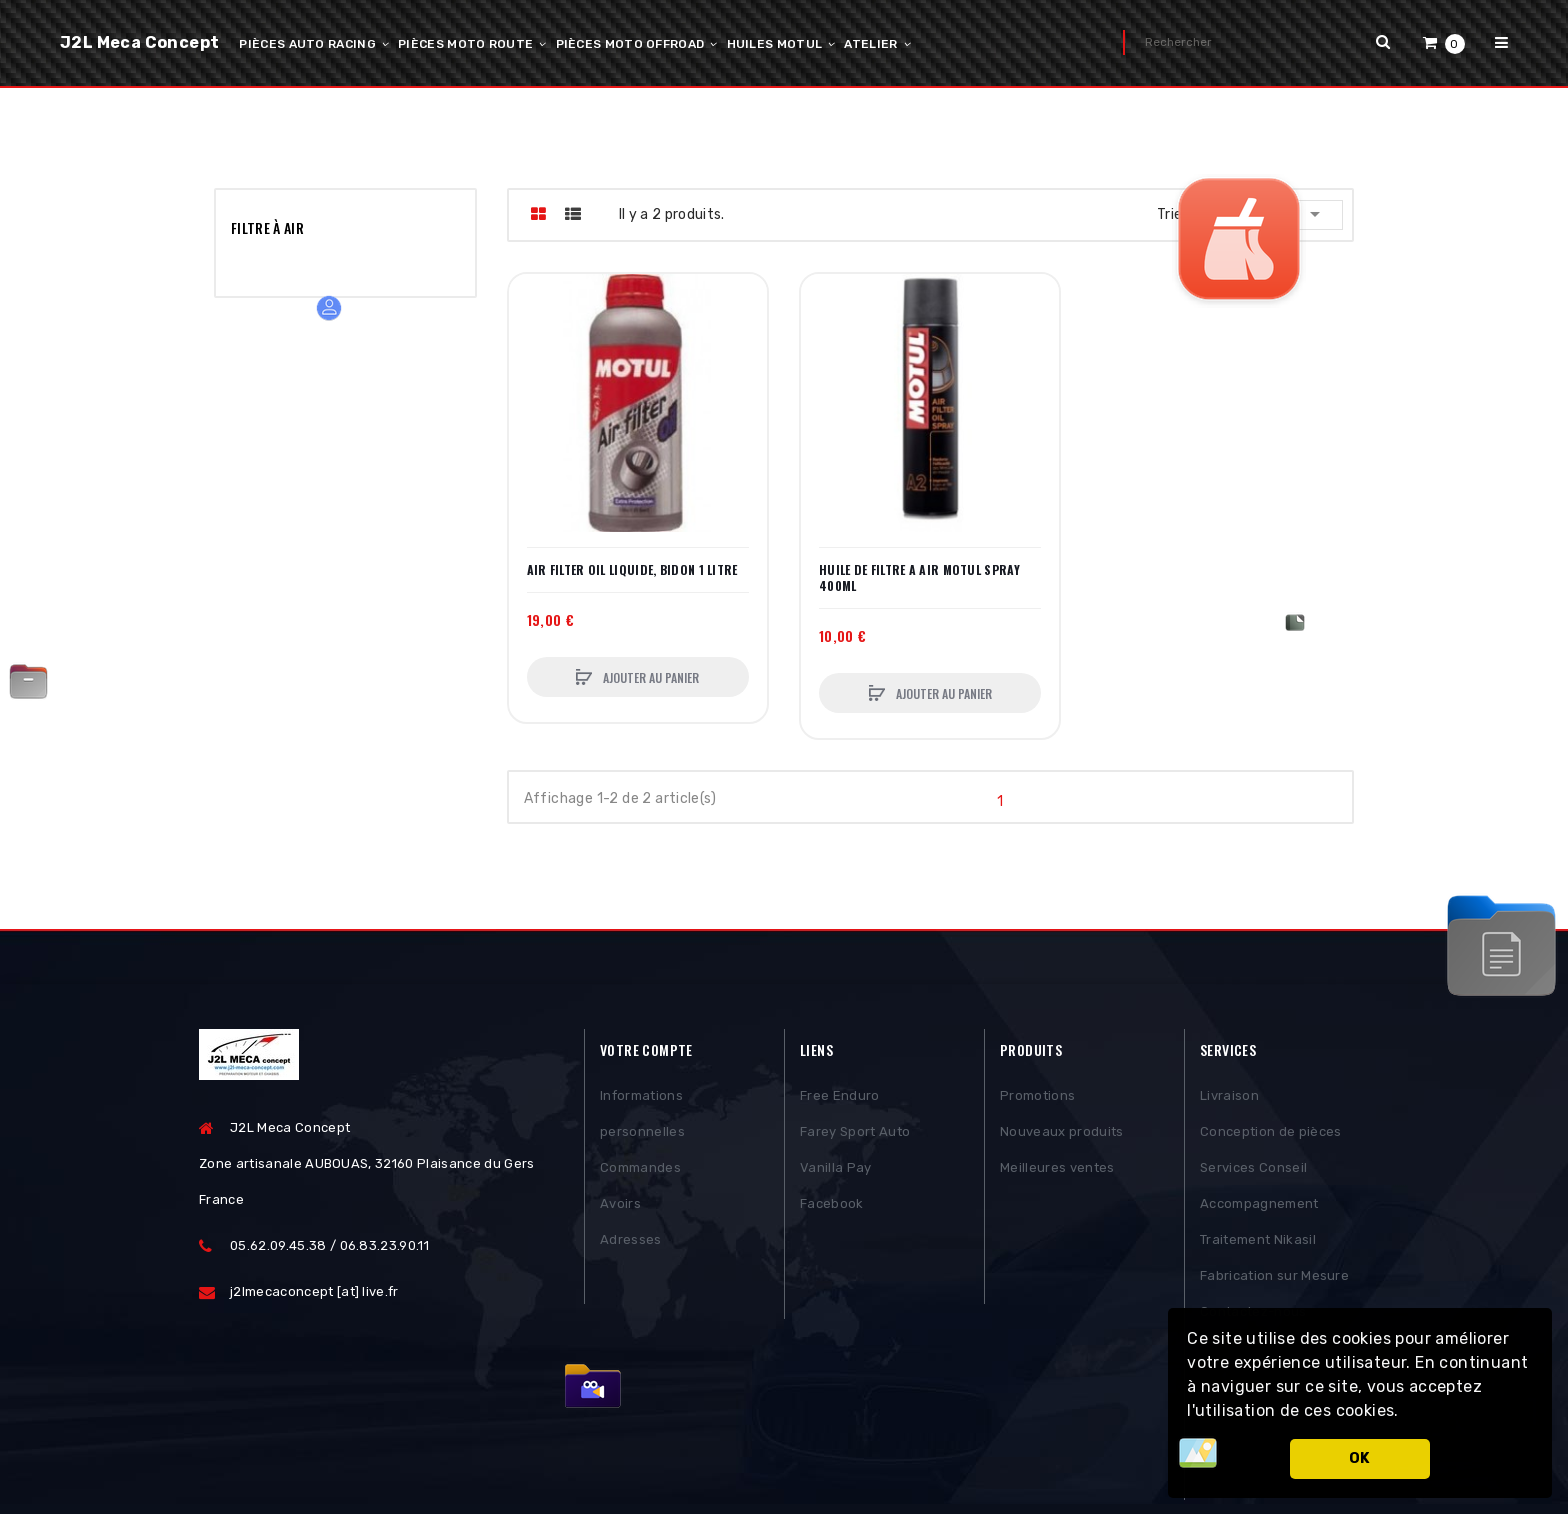 Image resolution: width=1568 pixels, height=1514 pixels. Describe the element at coordinates (1501, 945) in the screenshot. I see `open your documents folder` at that location.